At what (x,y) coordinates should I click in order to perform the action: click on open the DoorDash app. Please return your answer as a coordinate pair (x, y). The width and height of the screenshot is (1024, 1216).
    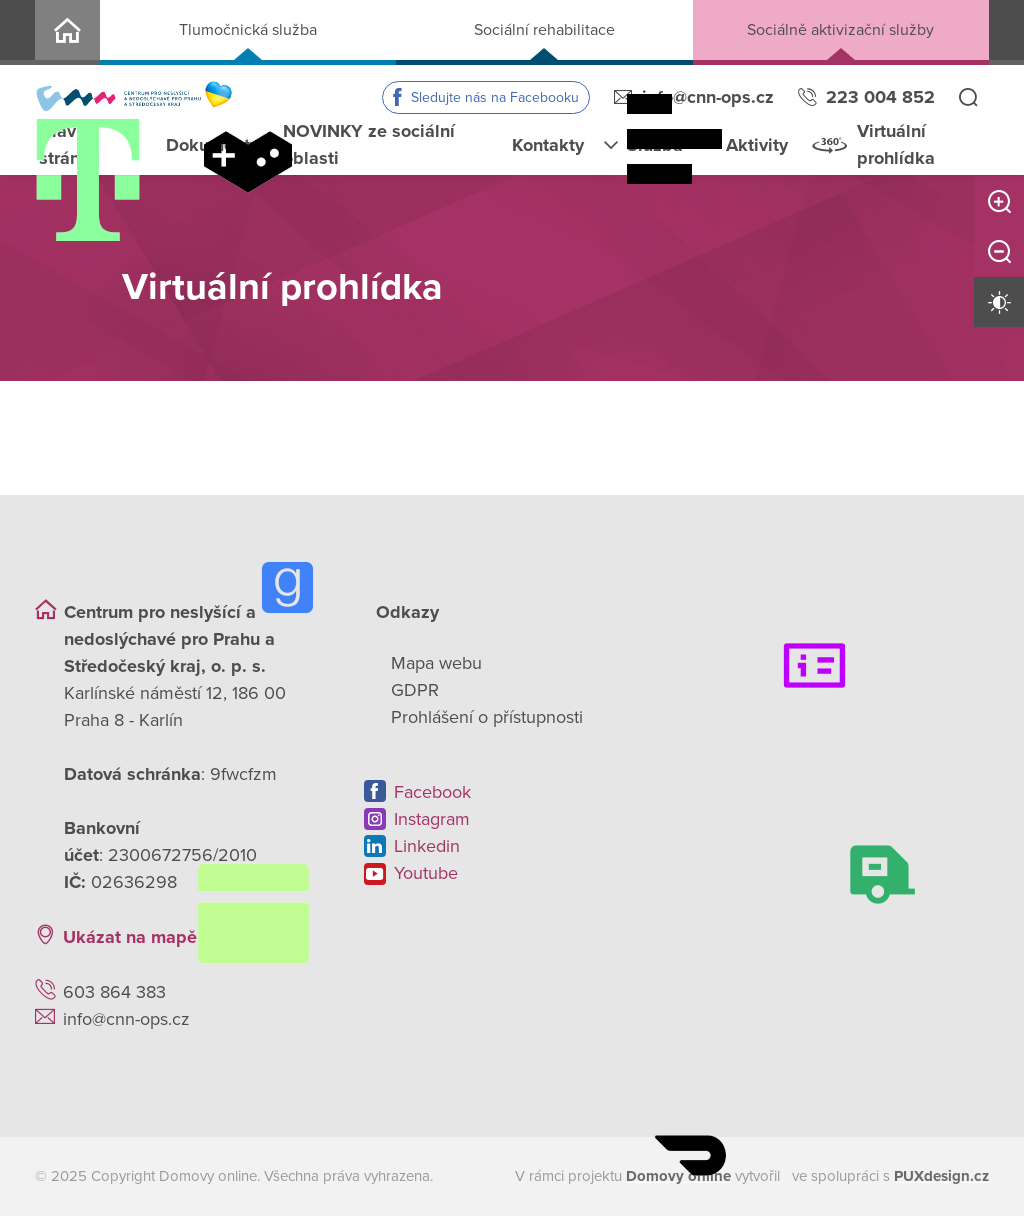
    Looking at the image, I should click on (690, 1155).